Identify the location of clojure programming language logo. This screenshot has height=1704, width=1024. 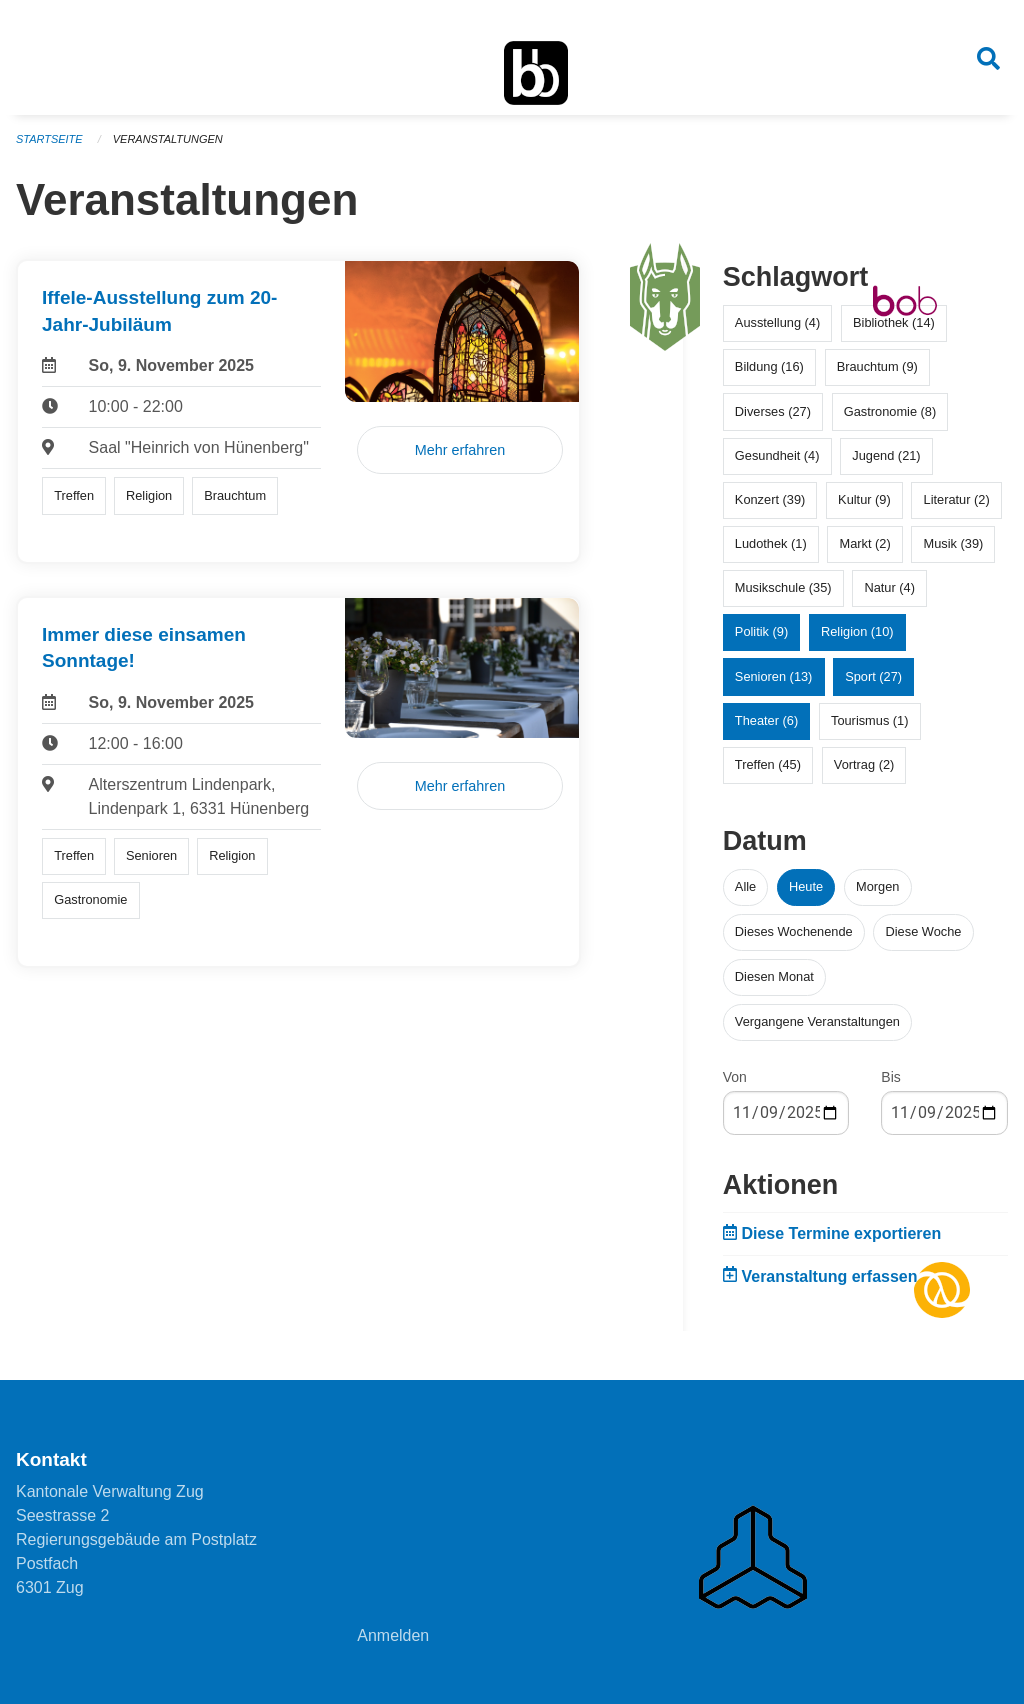
(942, 1290).